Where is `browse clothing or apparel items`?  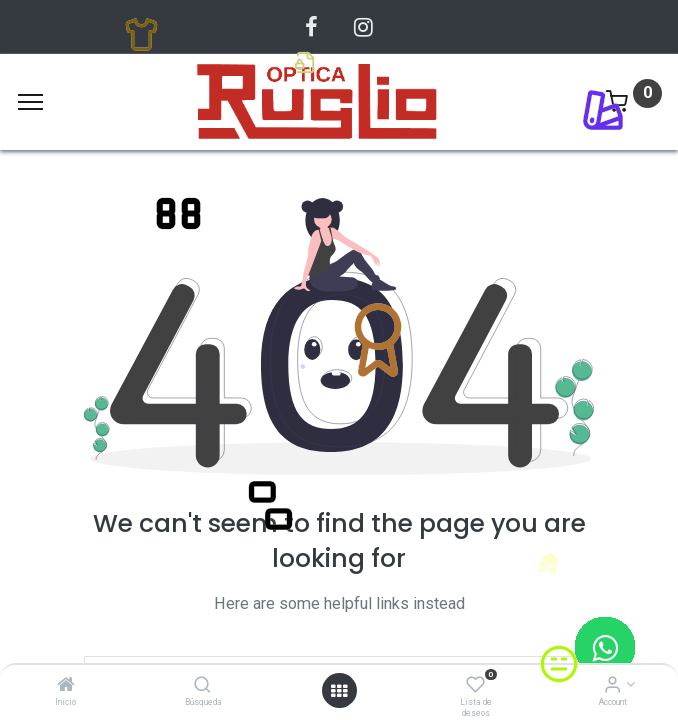
browse clothing or apparel items is located at coordinates (141, 34).